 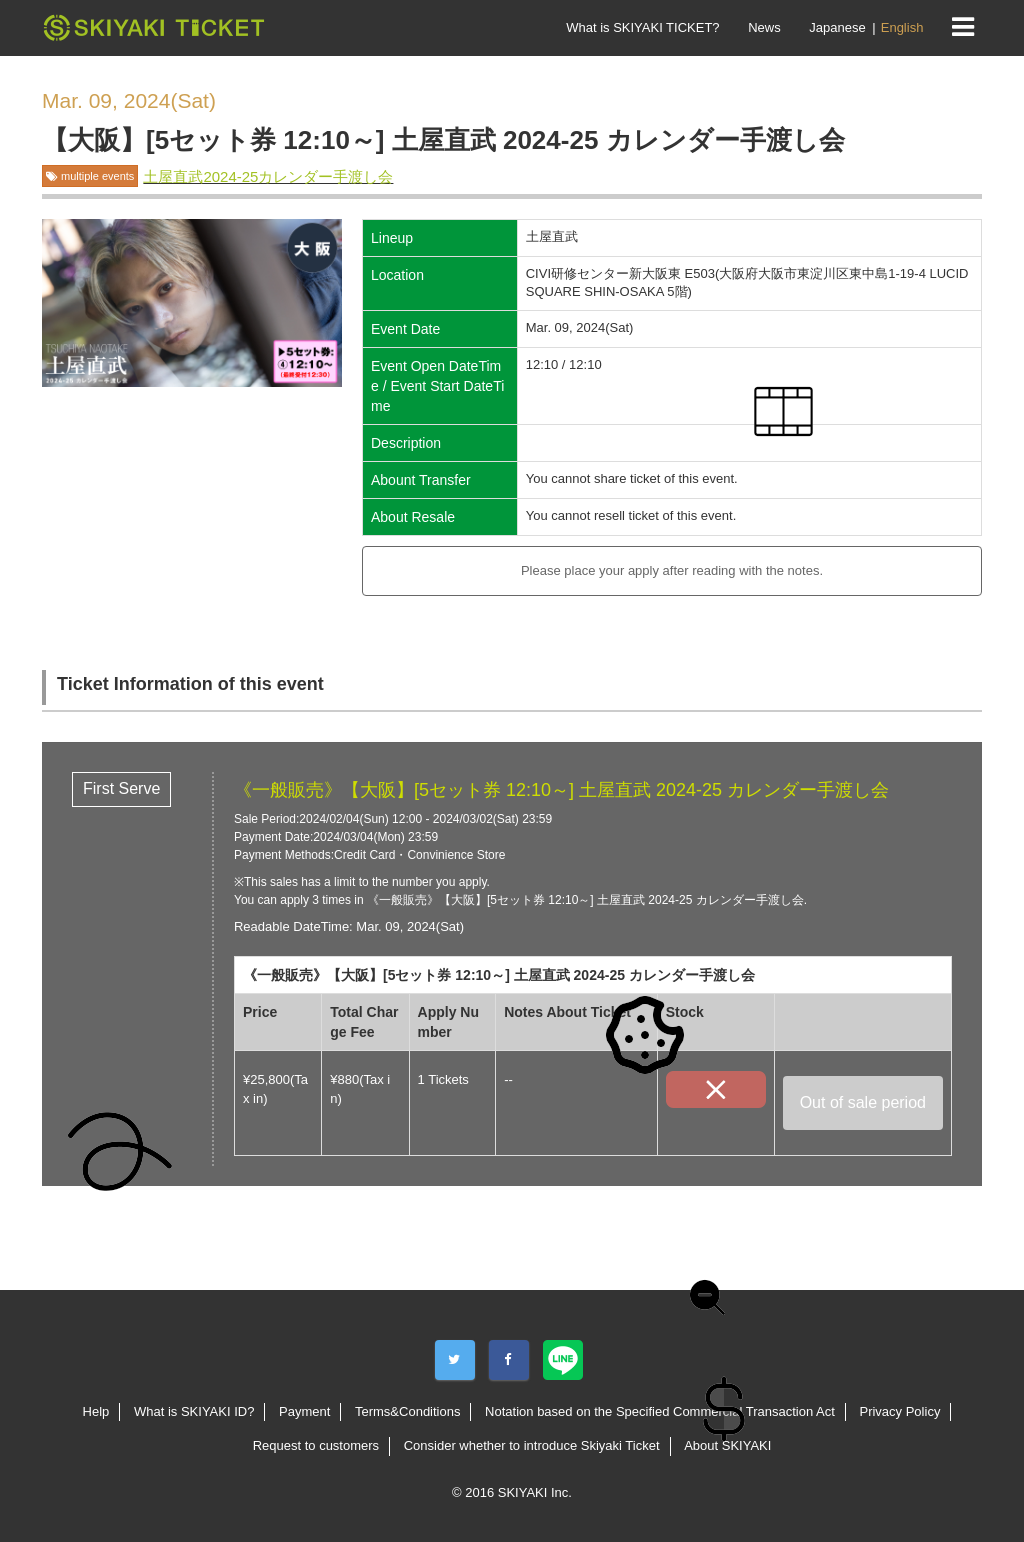 What do you see at coordinates (783, 411) in the screenshot?
I see `view video or film content` at bounding box center [783, 411].